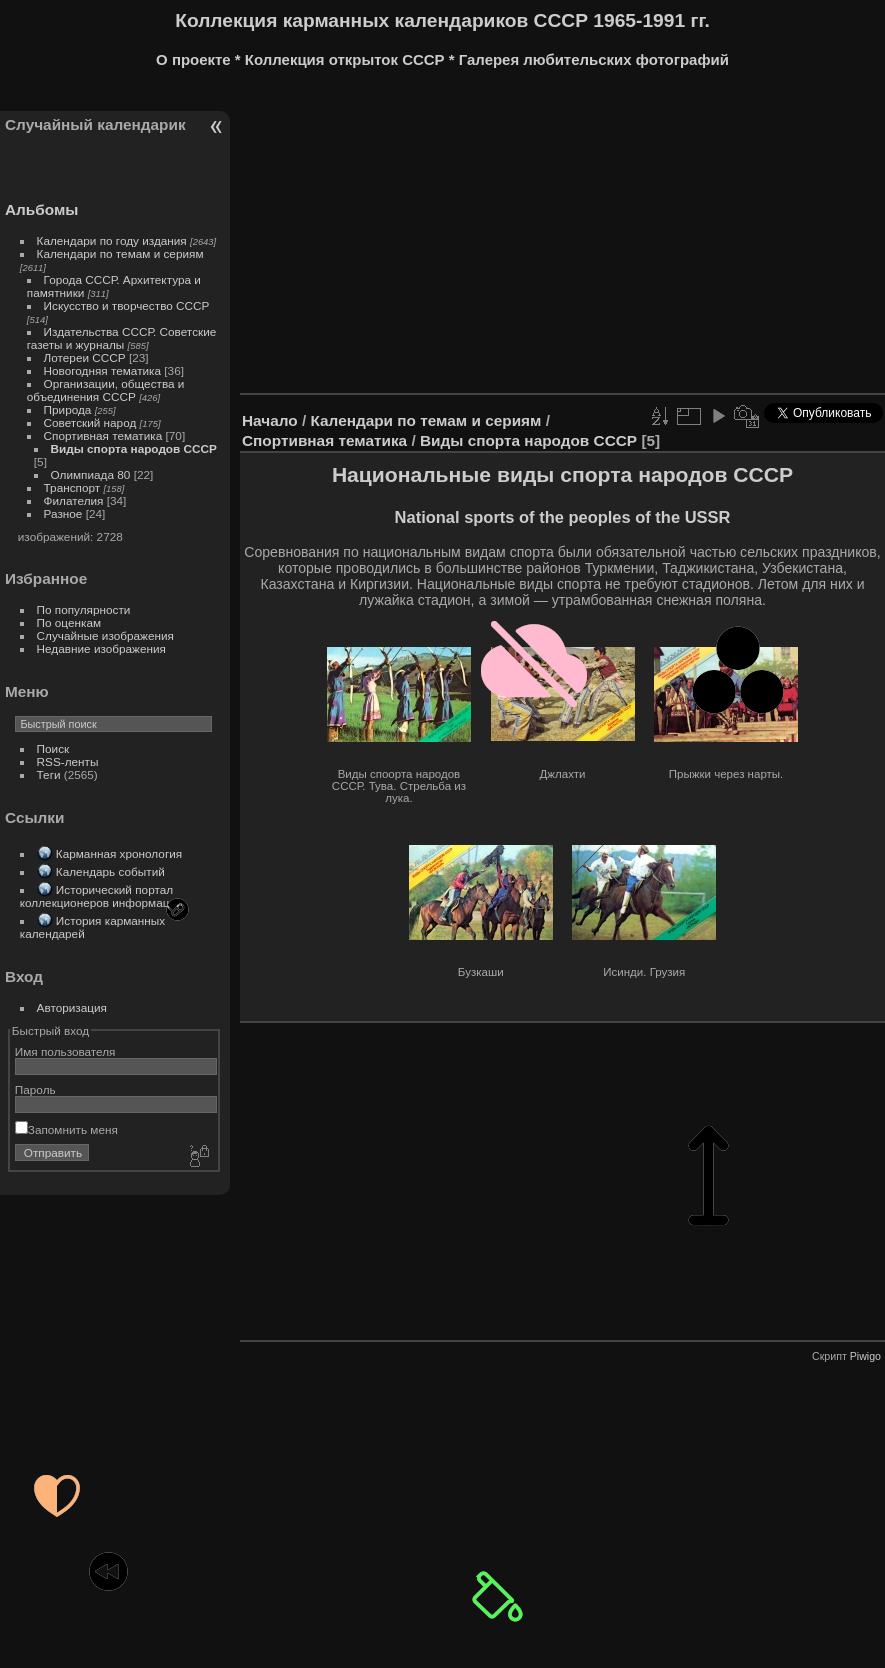  What do you see at coordinates (708, 1175) in the screenshot?
I see `move item to top of list` at bounding box center [708, 1175].